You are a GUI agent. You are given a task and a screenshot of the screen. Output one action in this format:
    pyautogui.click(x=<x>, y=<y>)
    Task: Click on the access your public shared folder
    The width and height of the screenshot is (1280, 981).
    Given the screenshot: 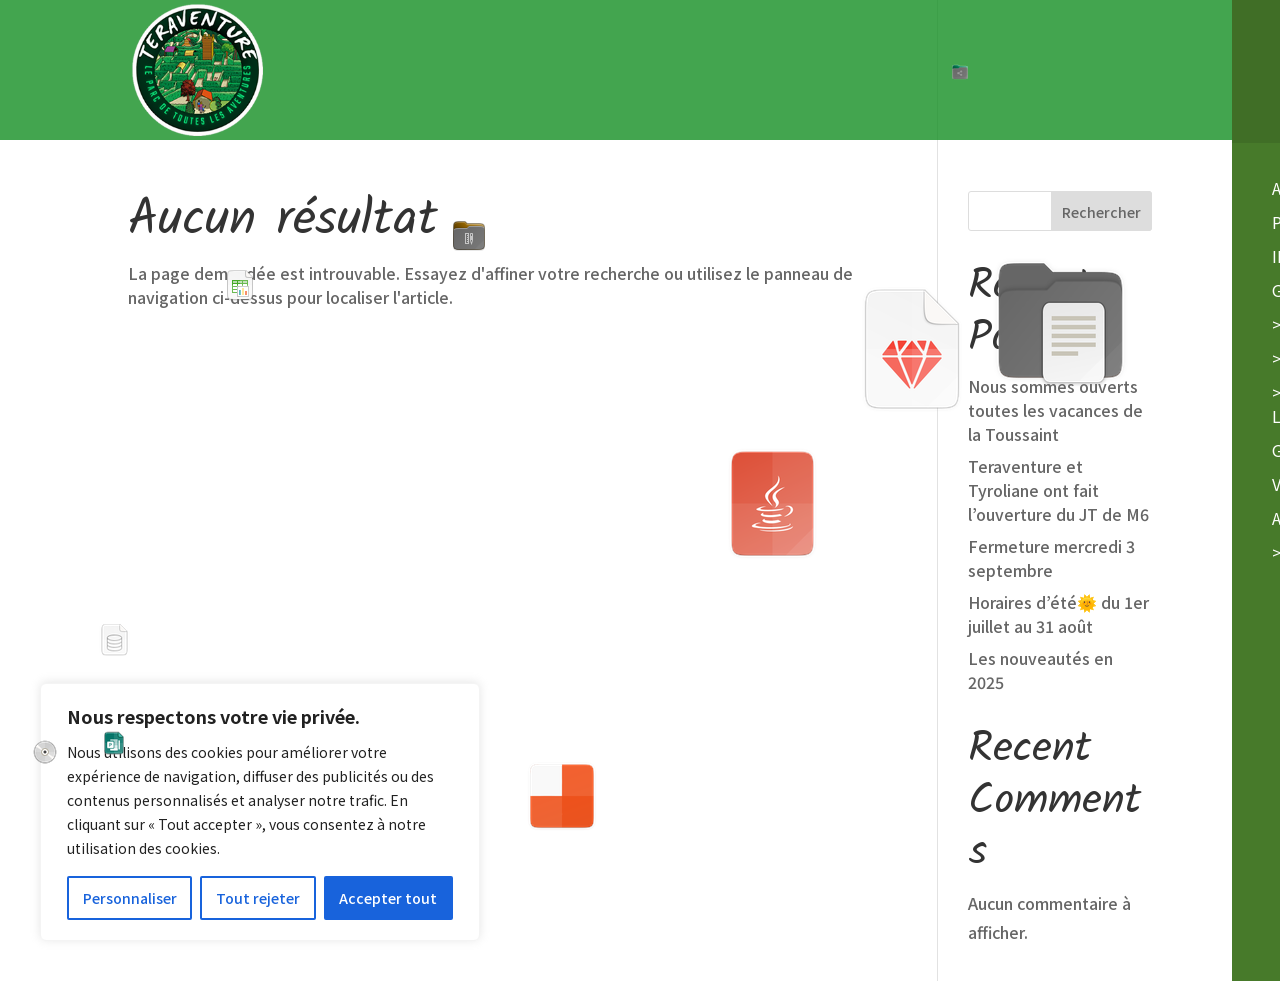 What is the action you would take?
    pyautogui.click(x=960, y=72)
    